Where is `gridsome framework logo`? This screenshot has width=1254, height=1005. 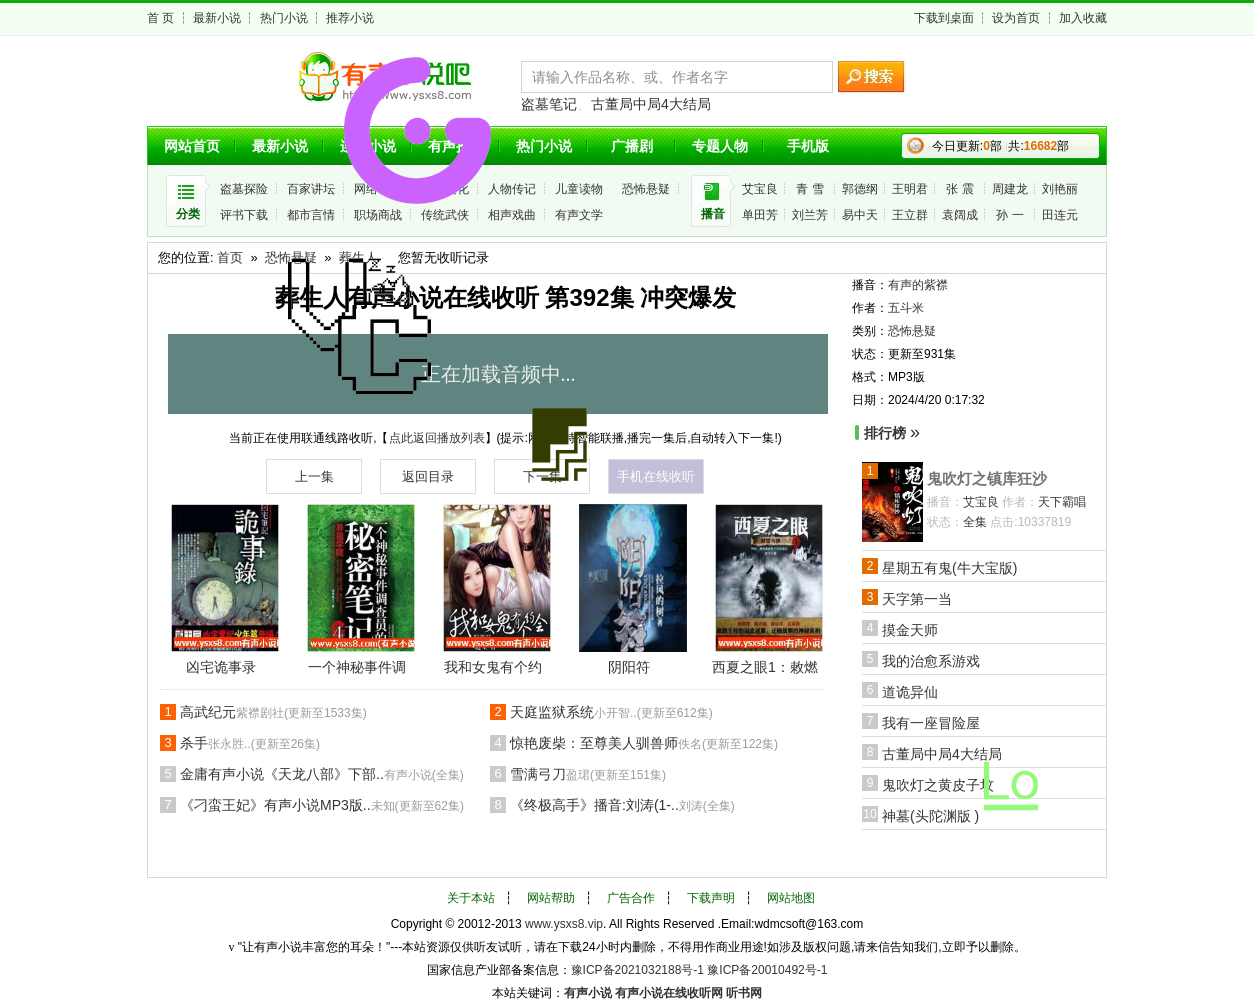
gridsome framework logo is located at coordinates (417, 130).